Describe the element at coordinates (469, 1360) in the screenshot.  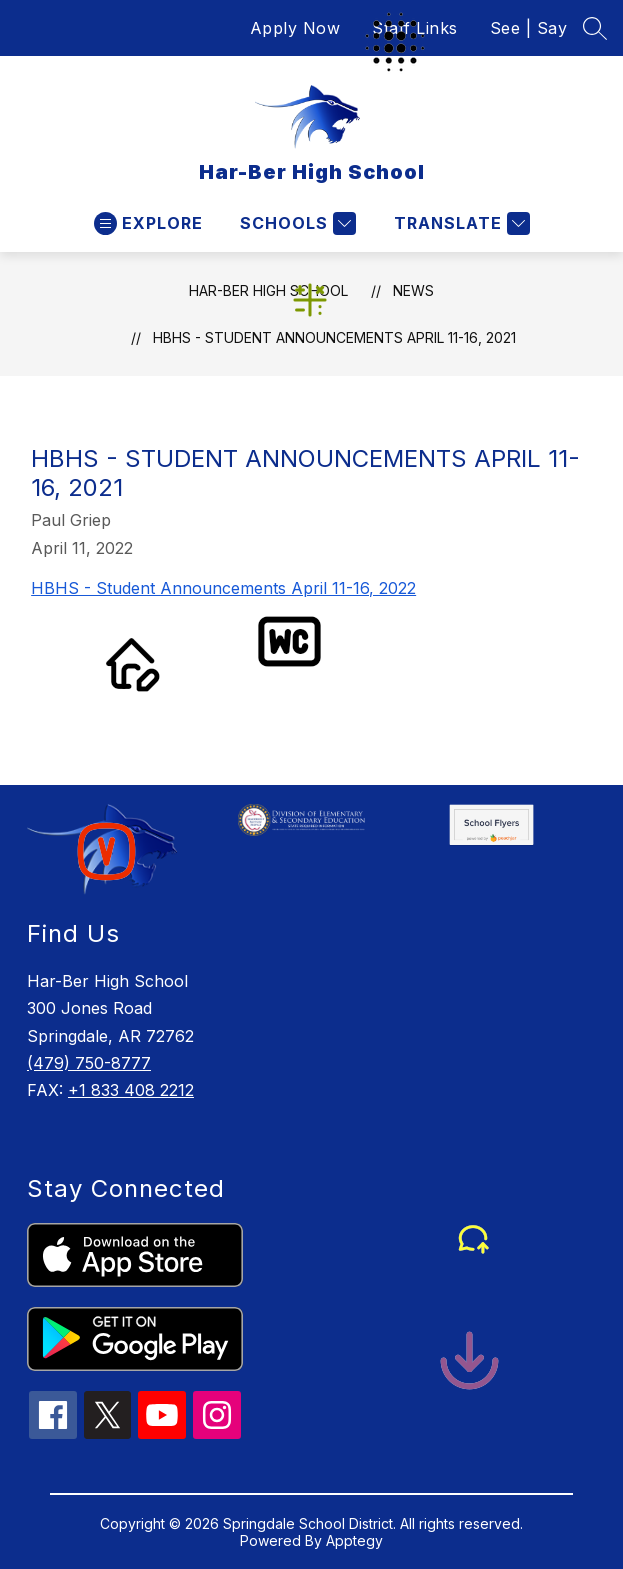
I see `download file to device` at that location.